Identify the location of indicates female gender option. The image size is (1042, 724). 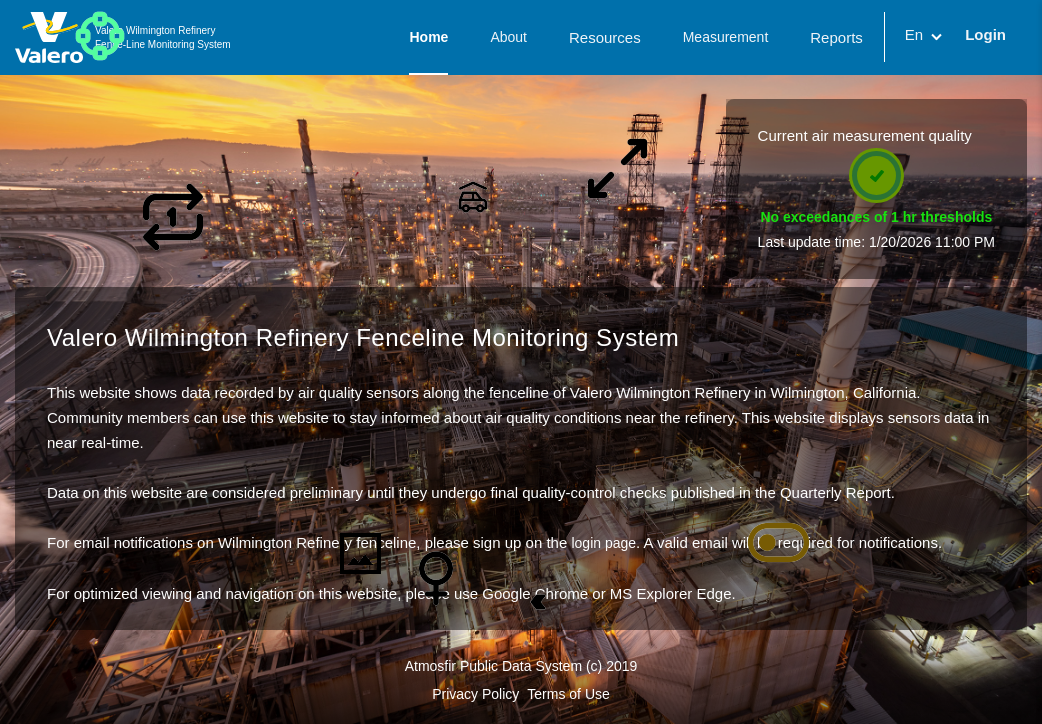
(436, 577).